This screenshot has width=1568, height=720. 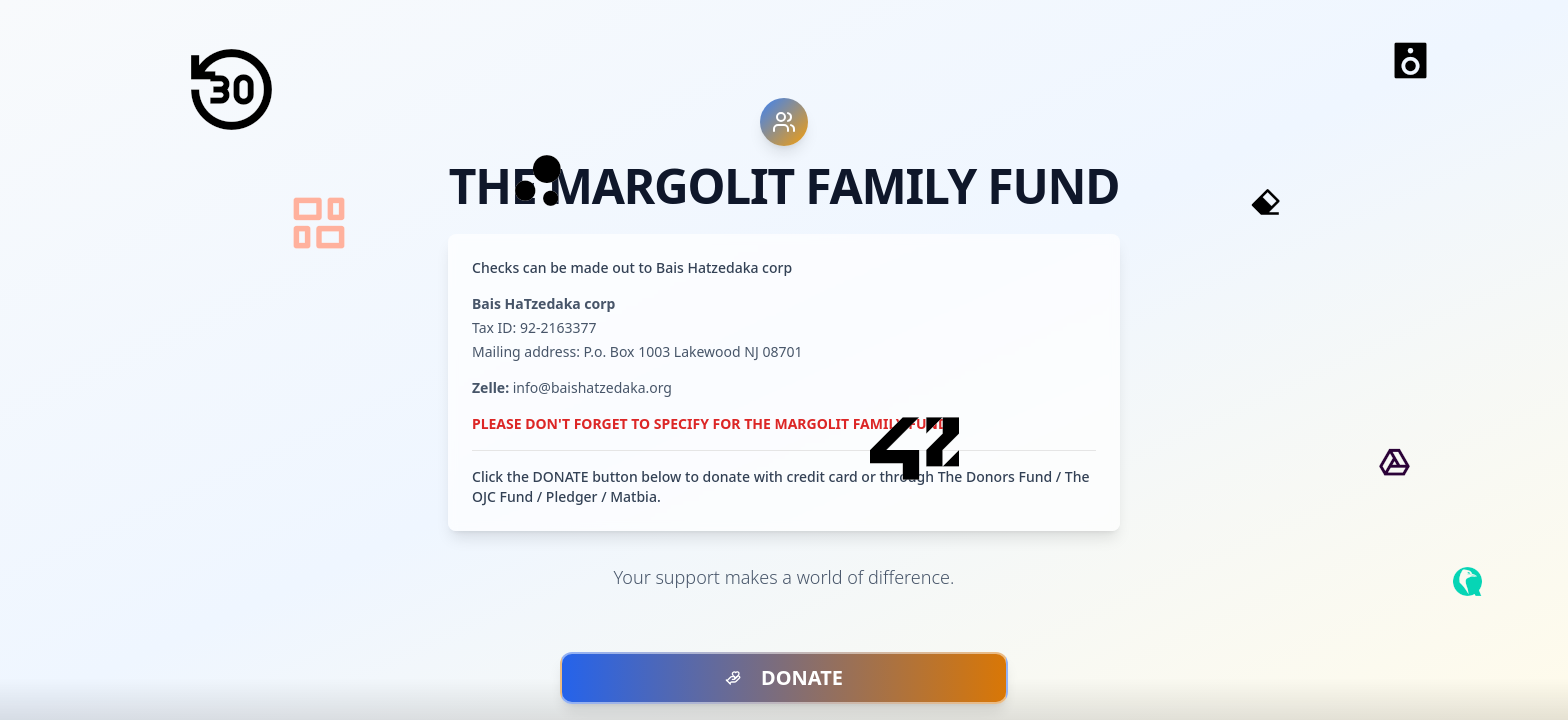 I want to click on open Google Drive, so click(x=1394, y=462).